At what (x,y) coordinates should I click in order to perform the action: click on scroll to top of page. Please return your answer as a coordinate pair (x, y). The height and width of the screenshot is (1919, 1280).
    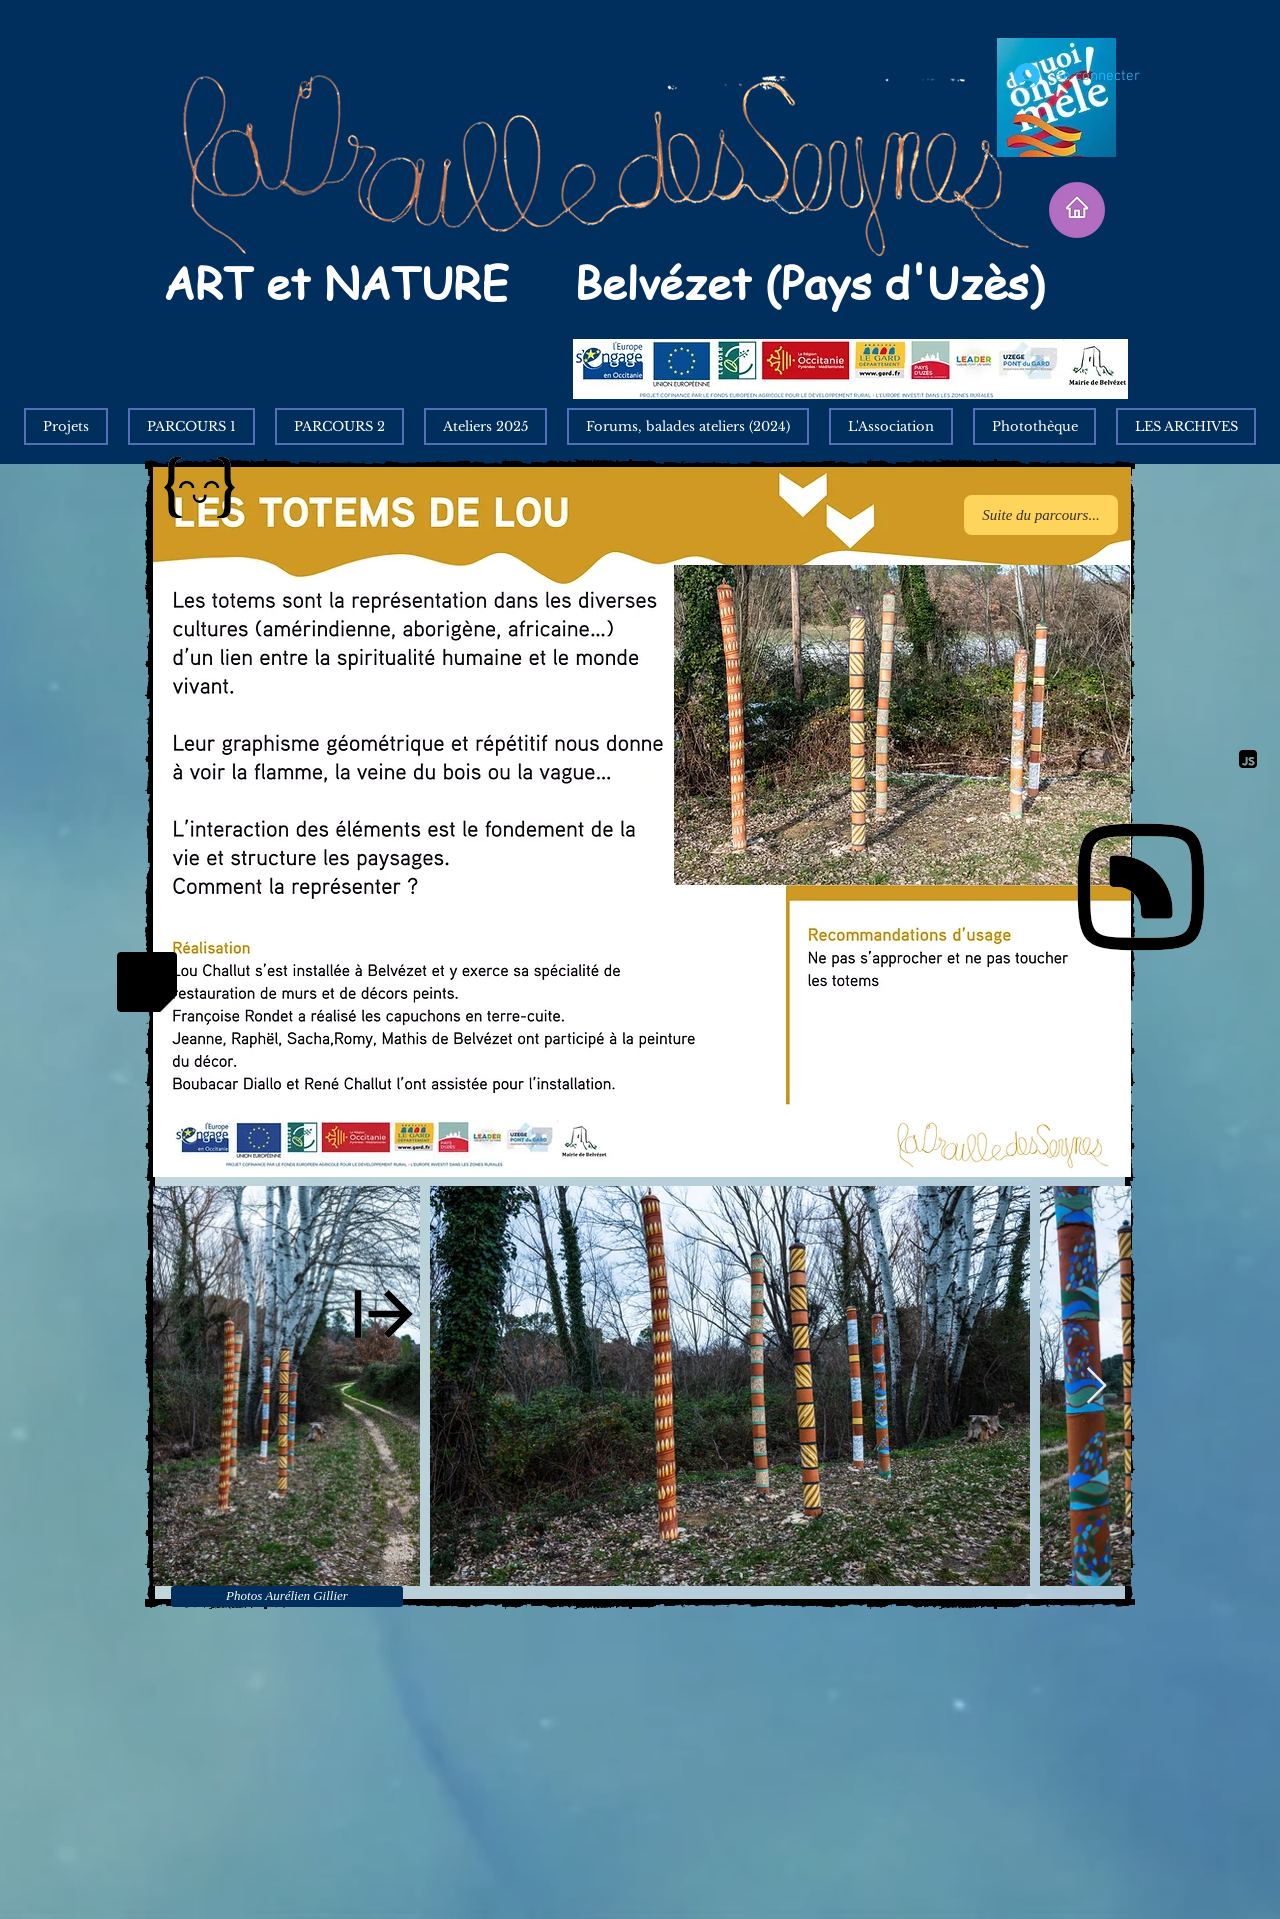
    Looking at the image, I should click on (641, 773).